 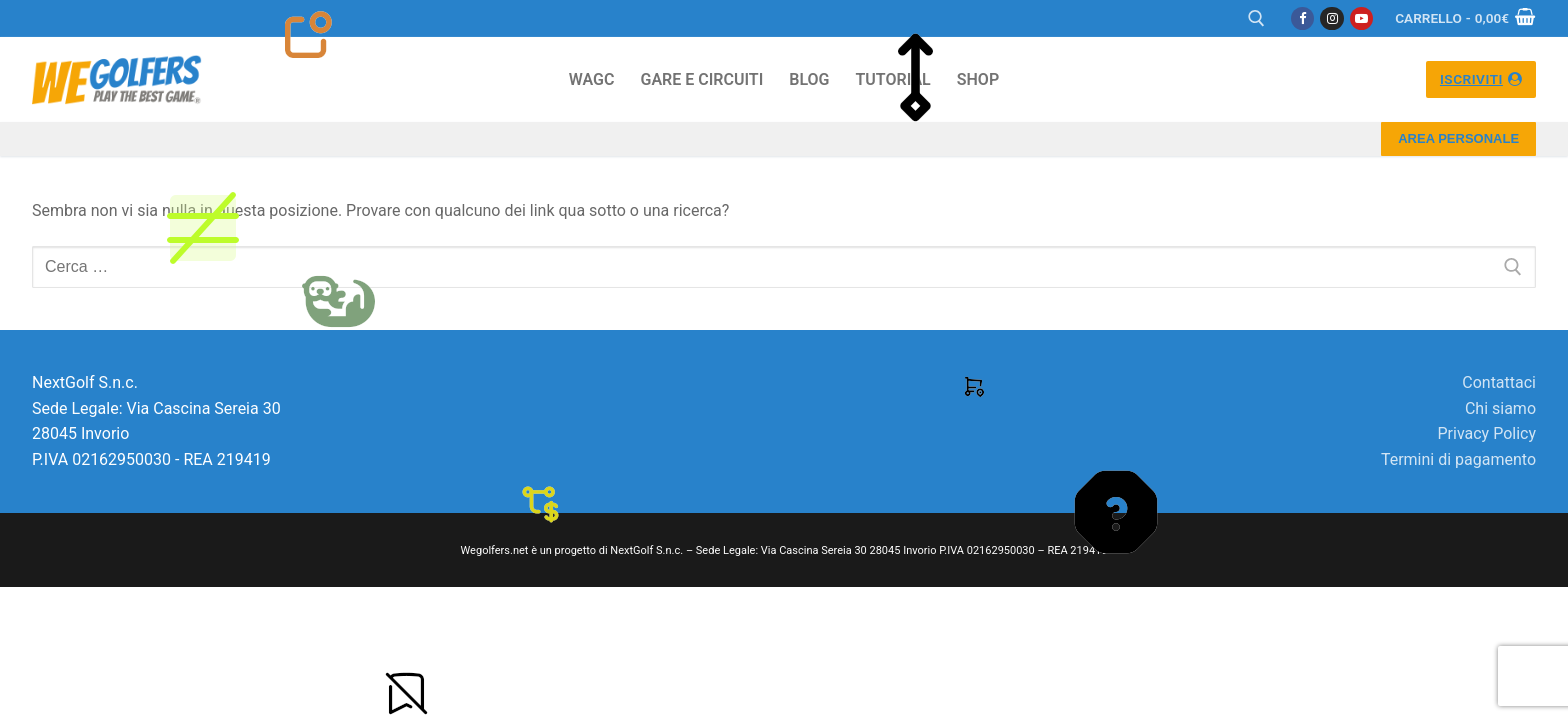 What do you see at coordinates (540, 504) in the screenshot?
I see `view transaction history` at bounding box center [540, 504].